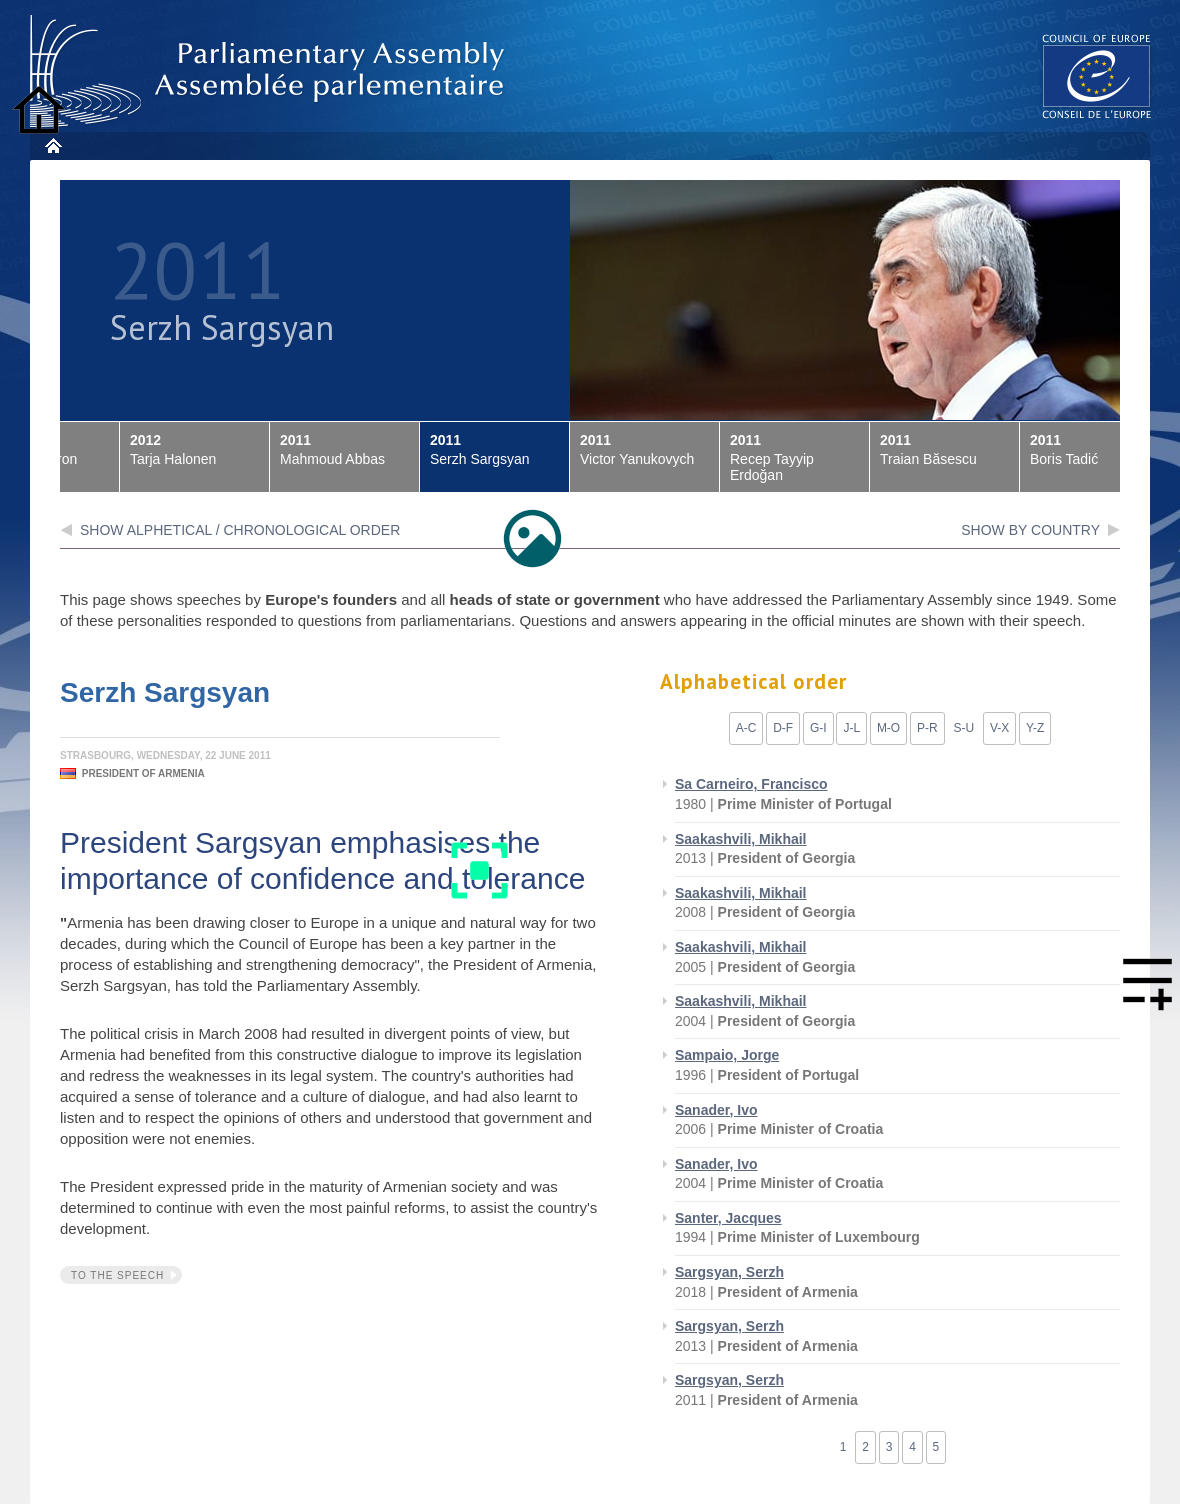  What do you see at coordinates (532, 538) in the screenshot?
I see `view image or photo gallery` at bounding box center [532, 538].